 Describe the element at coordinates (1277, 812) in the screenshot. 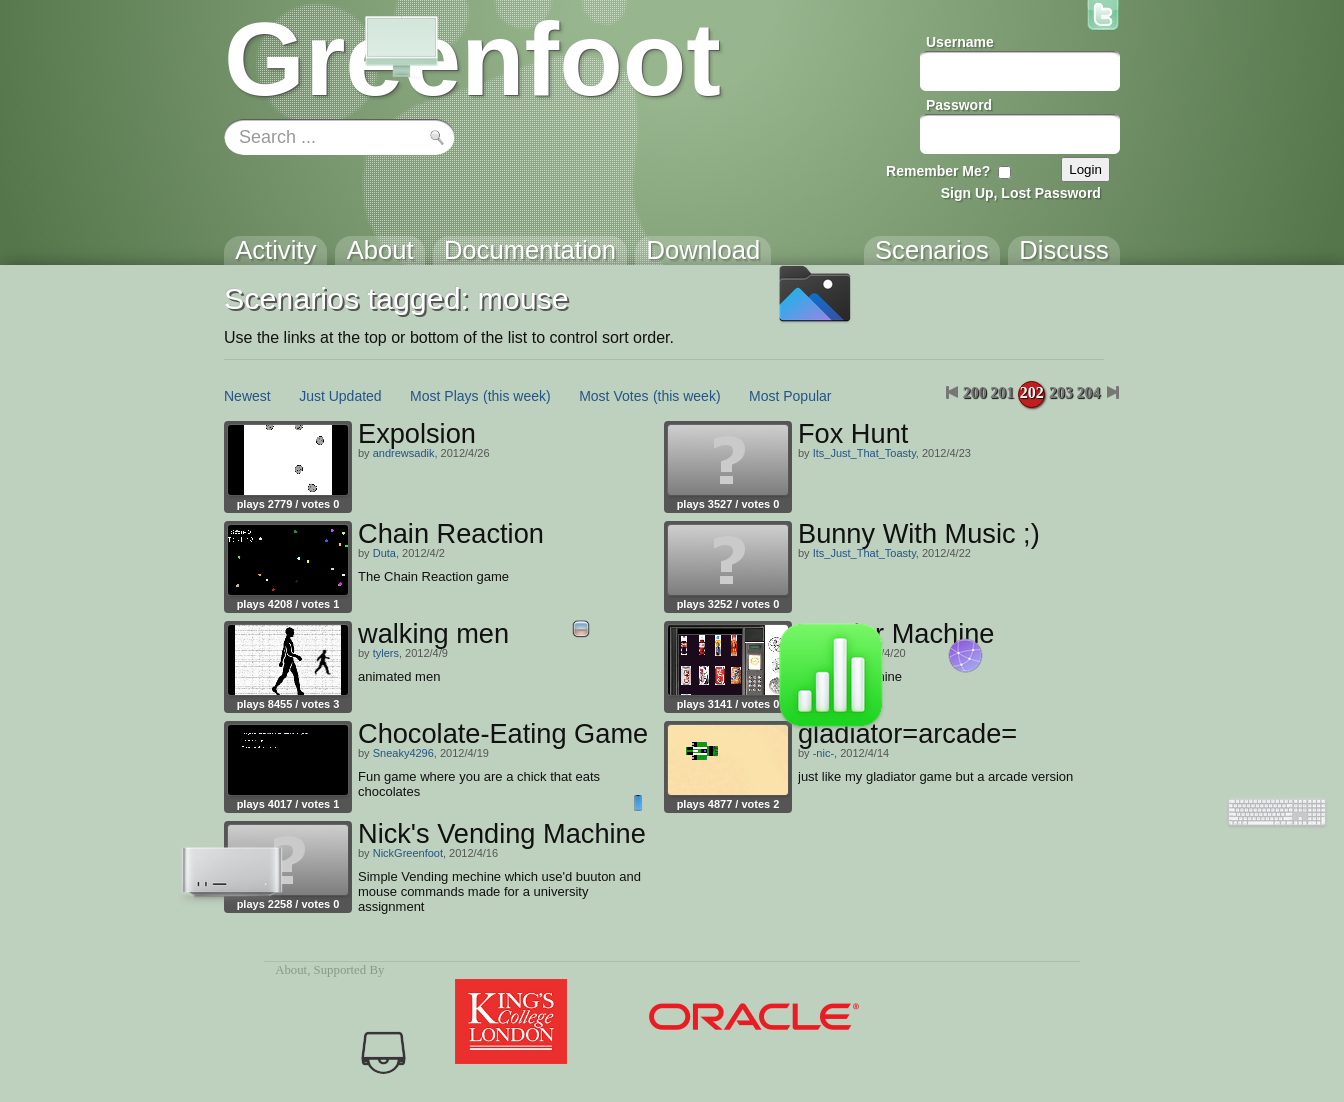

I see `connect a bluetooth keyboard` at that location.